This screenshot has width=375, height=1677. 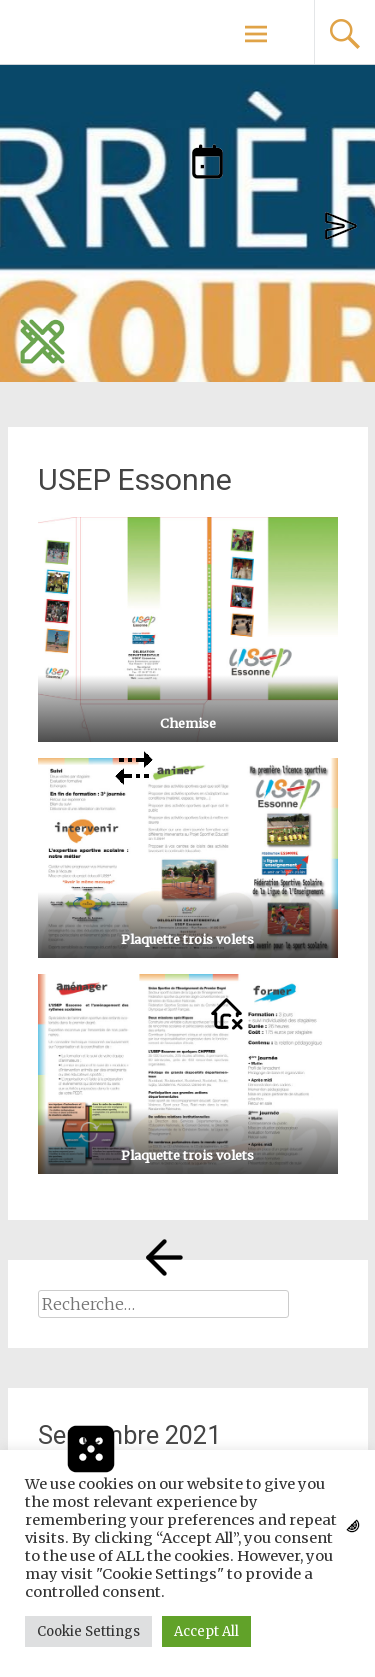 What do you see at coordinates (42, 341) in the screenshot?
I see `tools or settings unavailable` at bounding box center [42, 341].